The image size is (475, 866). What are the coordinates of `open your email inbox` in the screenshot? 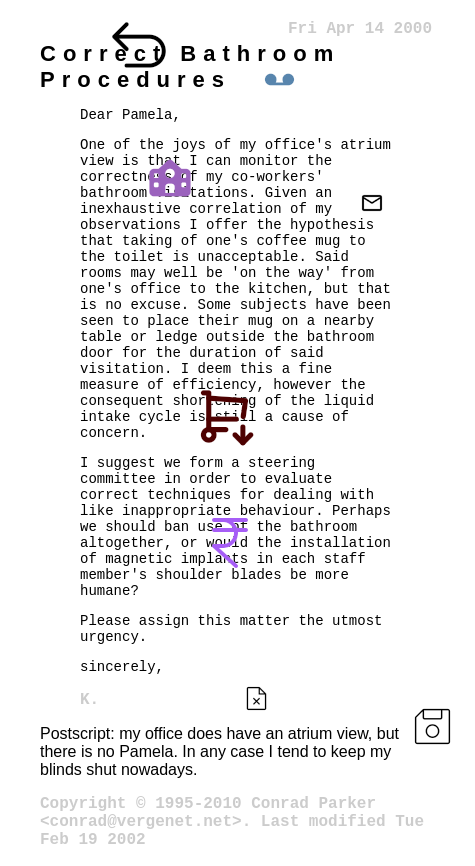 It's located at (372, 203).